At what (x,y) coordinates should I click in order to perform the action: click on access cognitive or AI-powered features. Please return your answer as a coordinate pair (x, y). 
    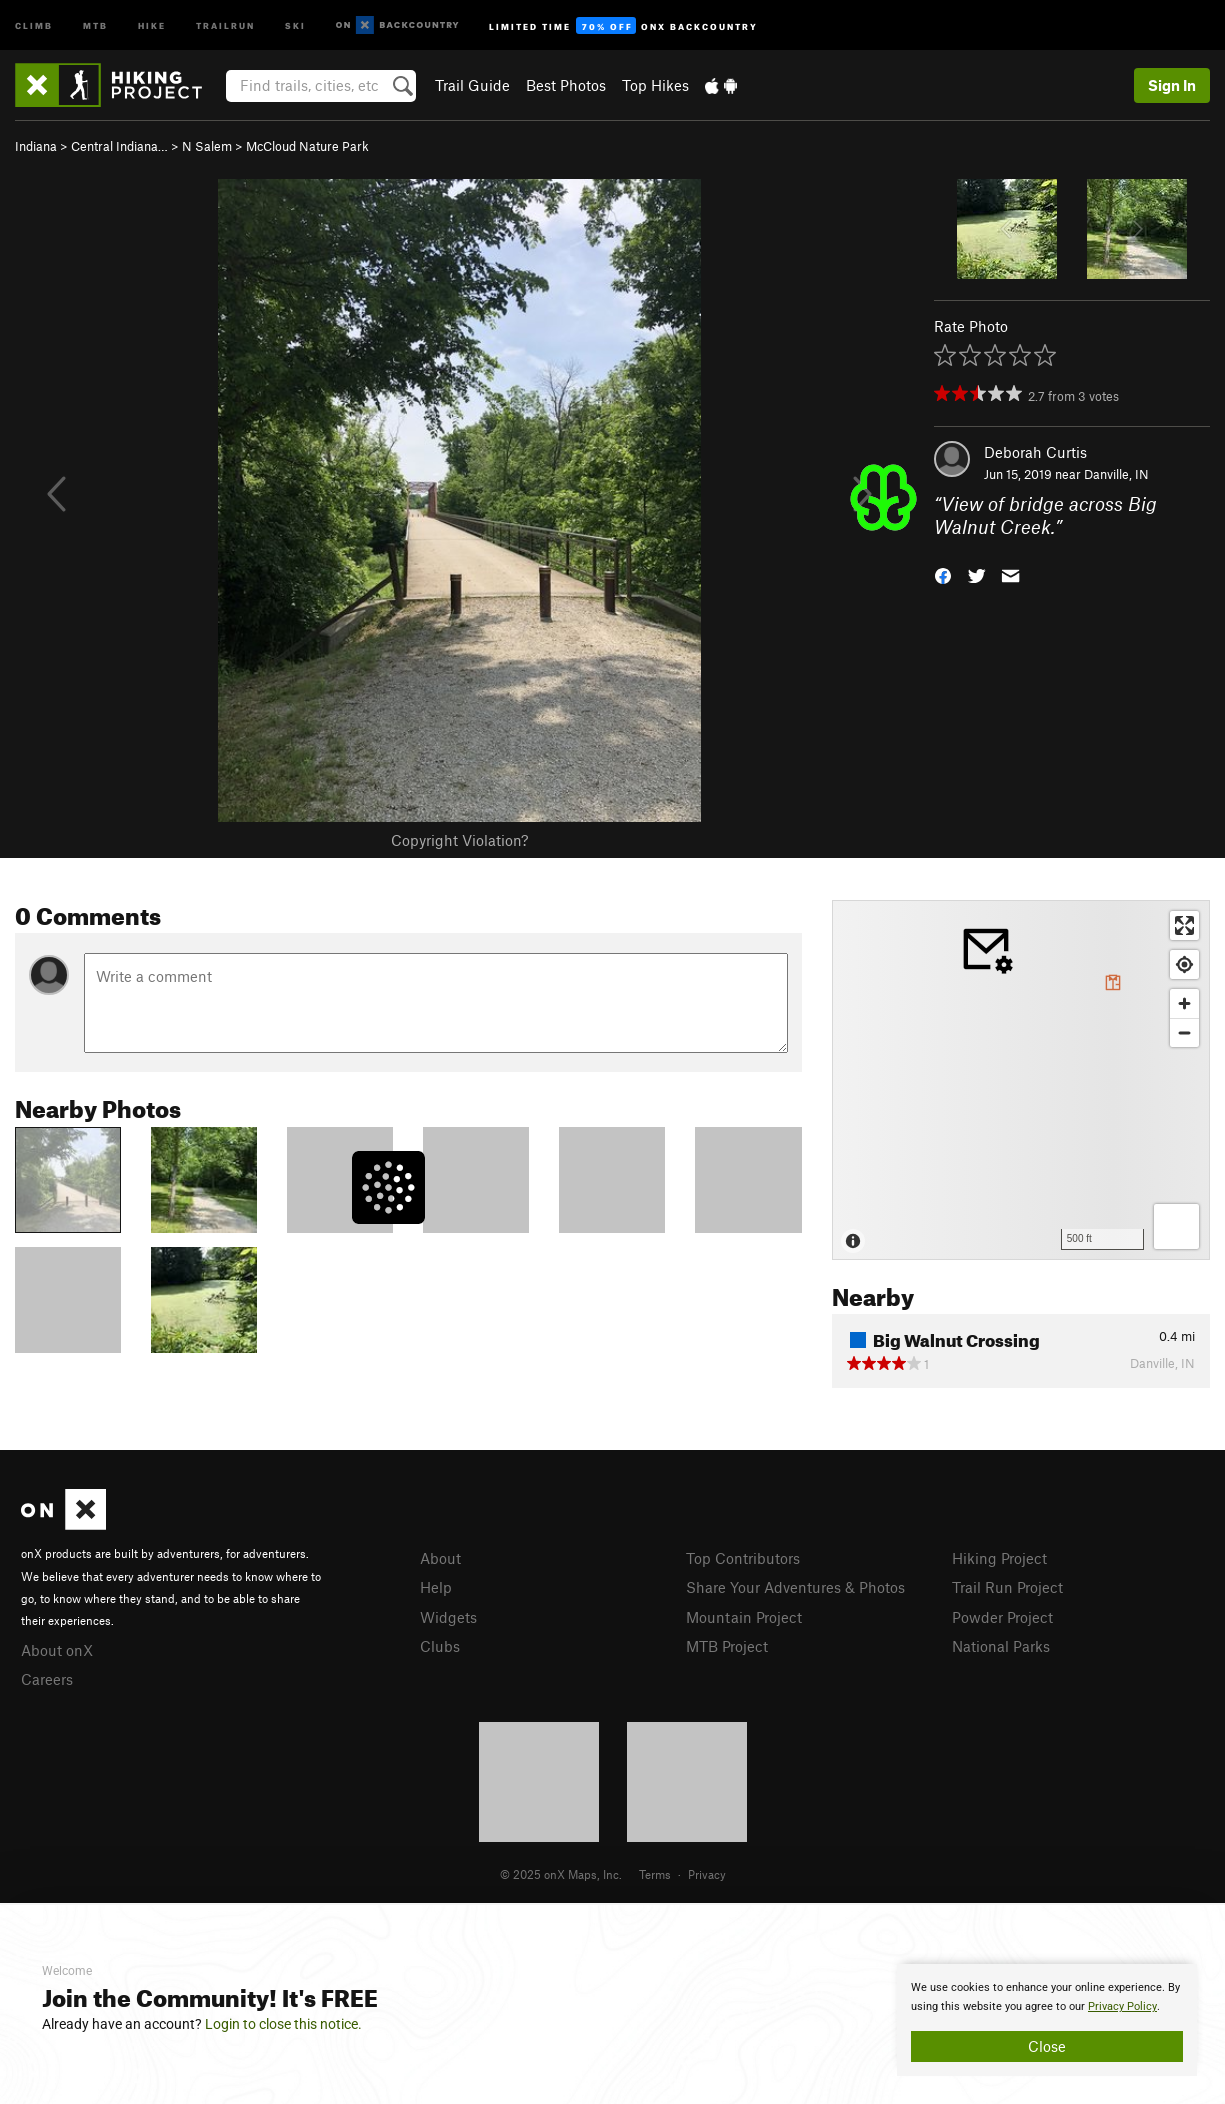
    Looking at the image, I should click on (883, 497).